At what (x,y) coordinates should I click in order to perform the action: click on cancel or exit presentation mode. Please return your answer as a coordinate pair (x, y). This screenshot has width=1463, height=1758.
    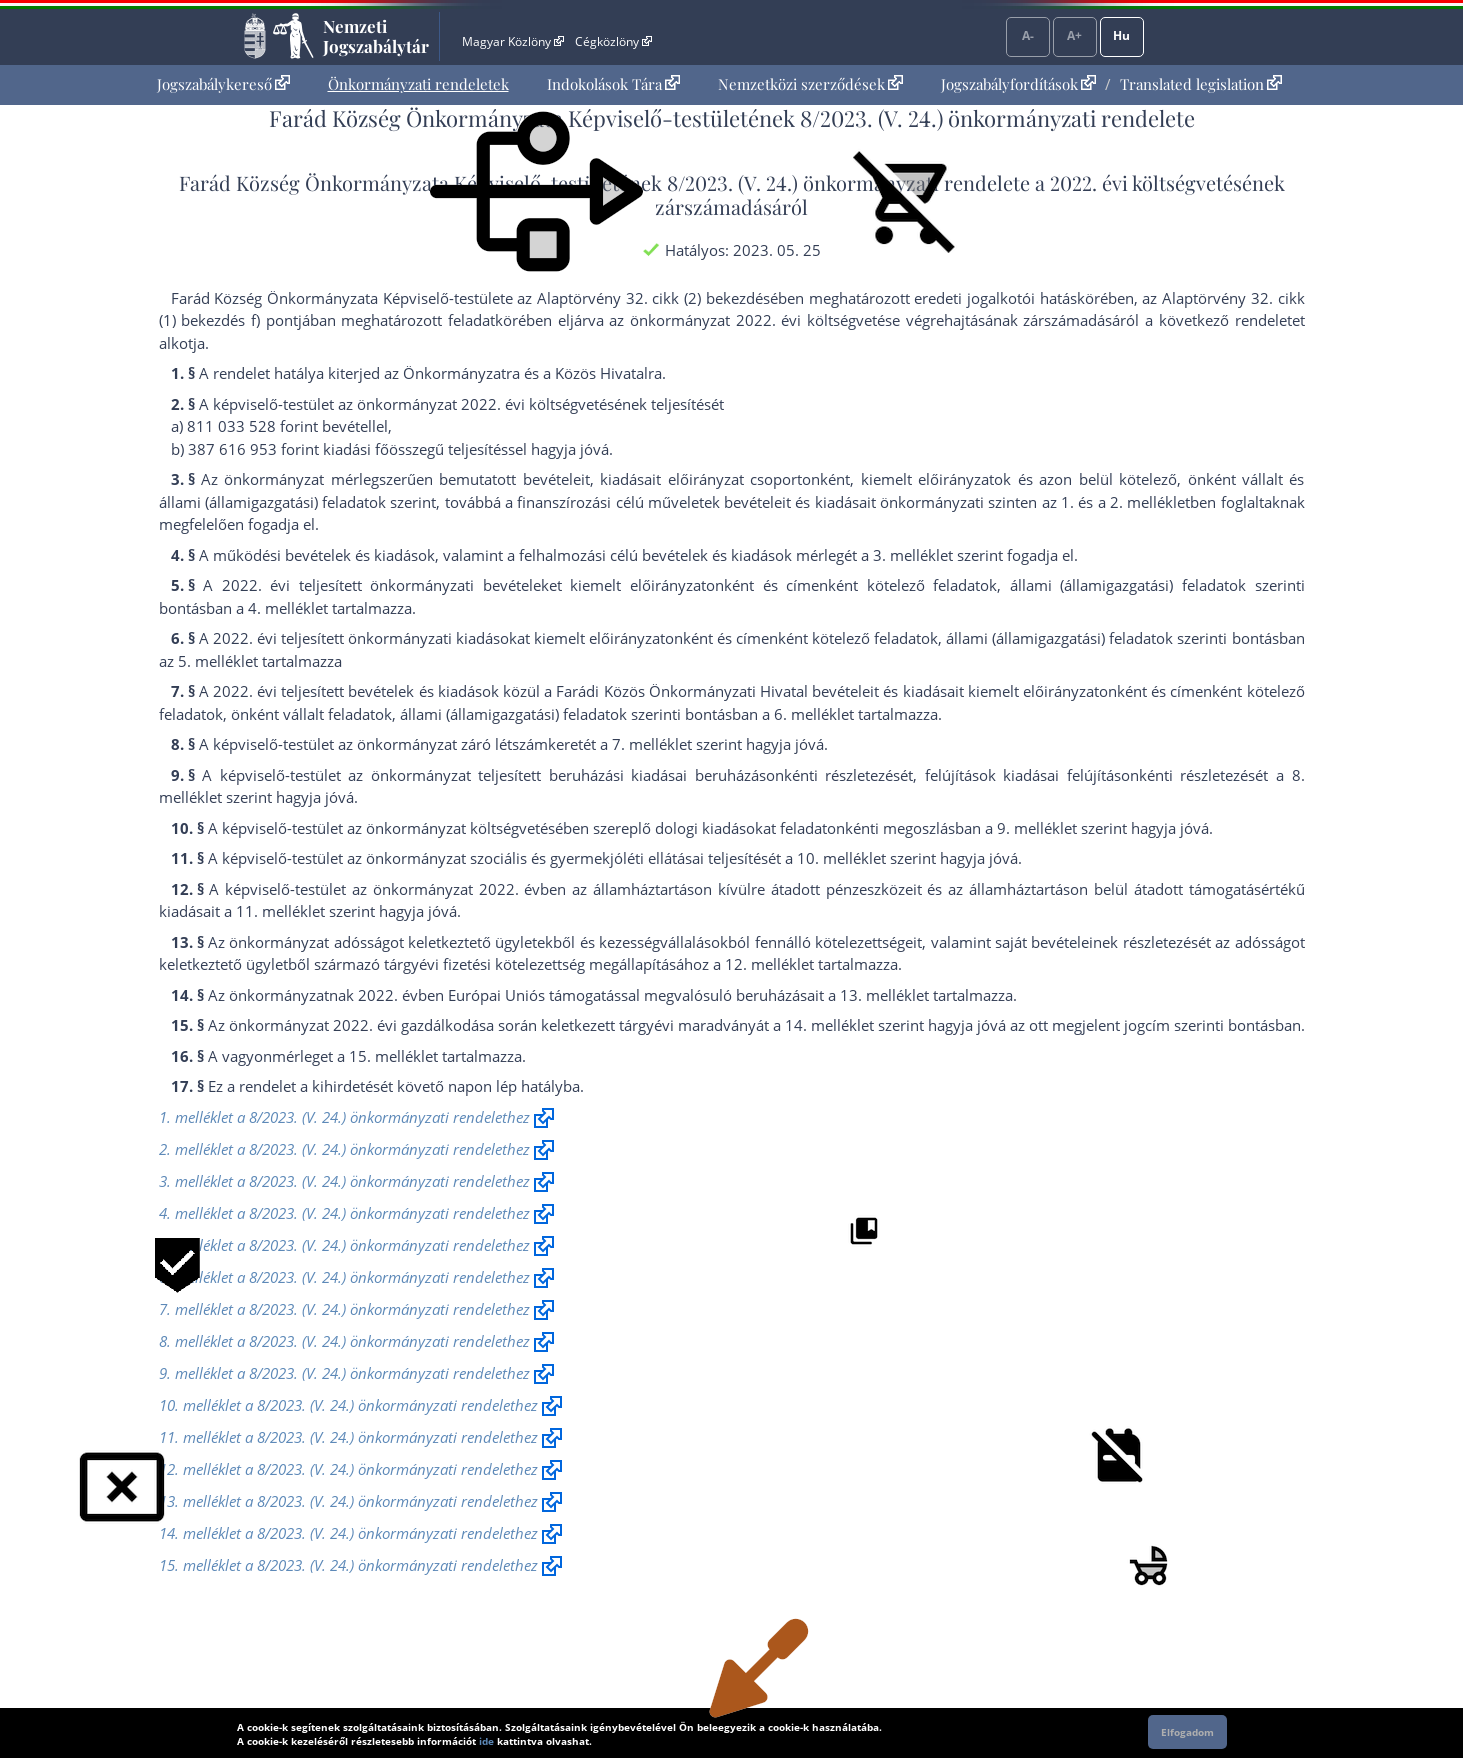
    Looking at the image, I should click on (122, 1487).